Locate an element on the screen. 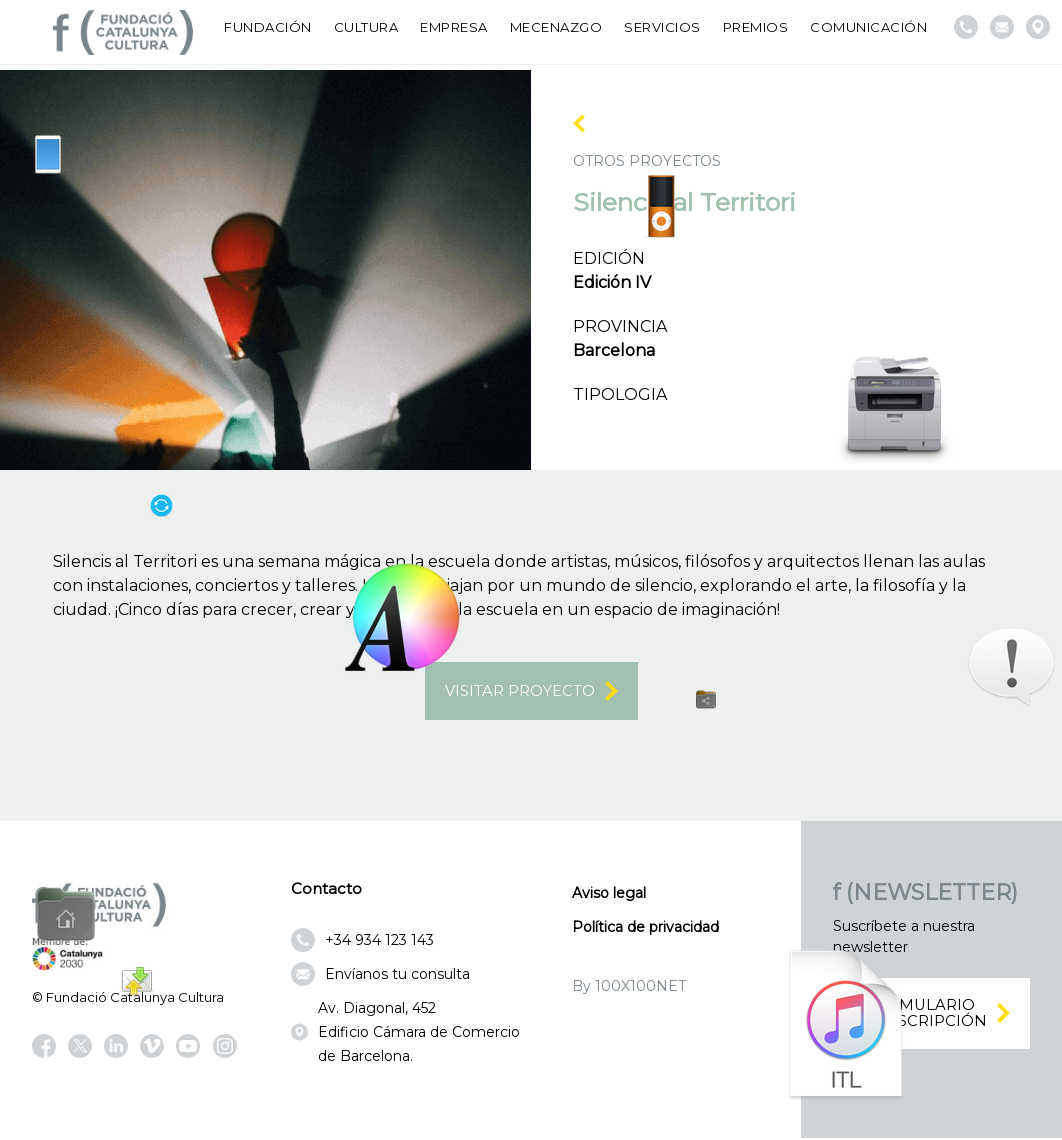 Image resolution: width=1062 pixels, height=1140 pixels. indicates a connected iPad Mini device is located at coordinates (48, 151).